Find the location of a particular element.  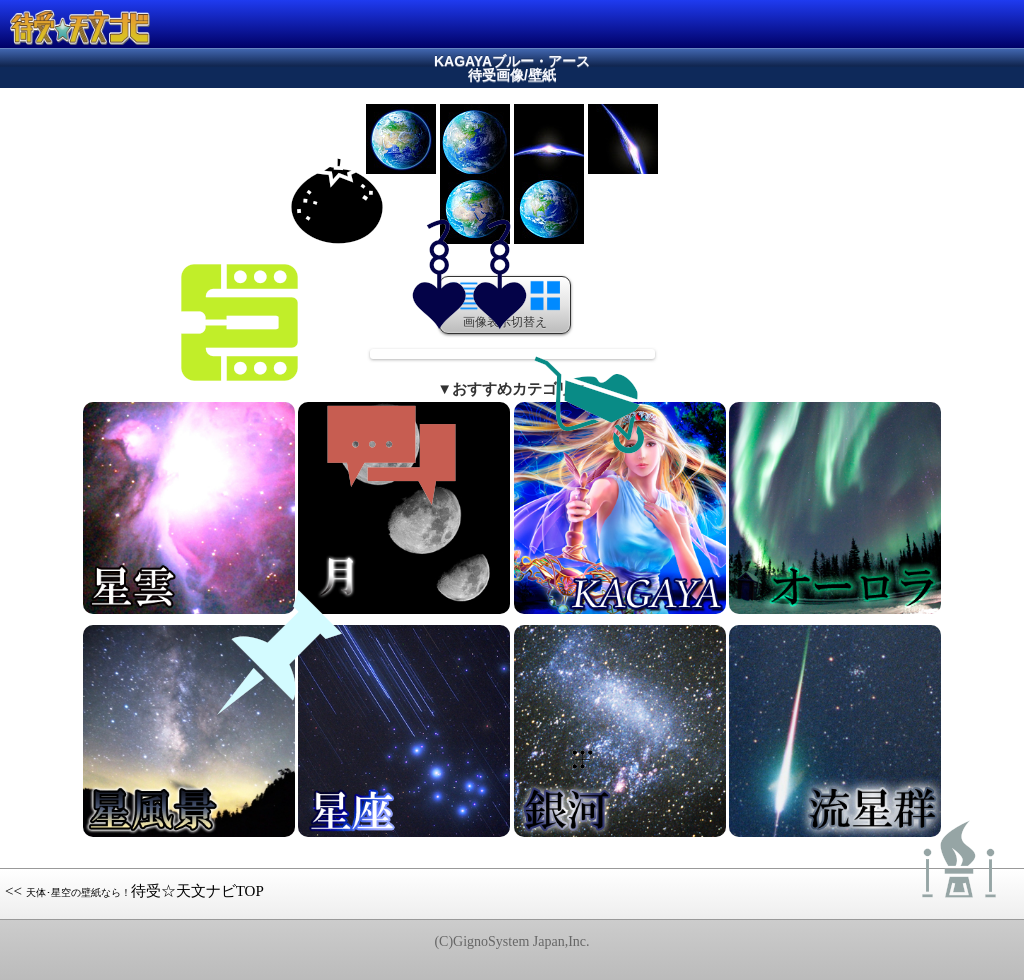

open chat or messaging feature is located at coordinates (391, 455).